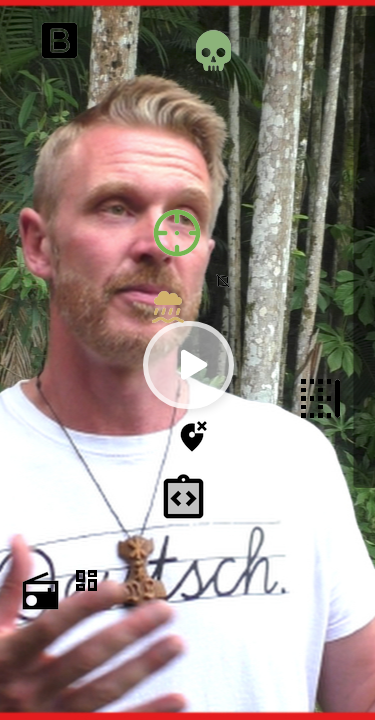  I want to click on access your dashboard overview, so click(86, 580).